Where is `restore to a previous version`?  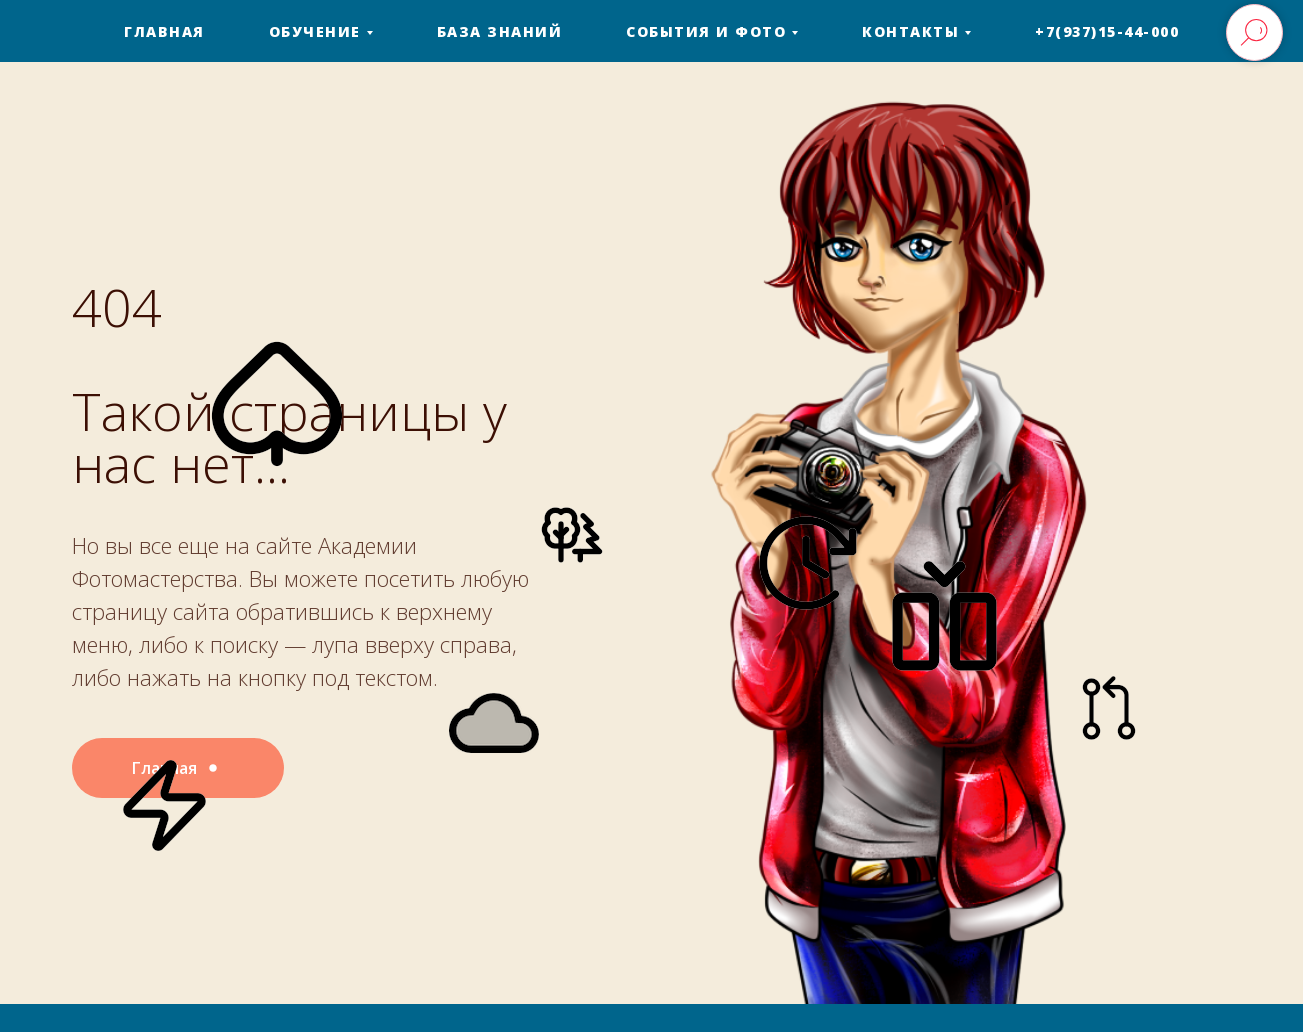 restore to a previous version is located at coordinates (806, 563).